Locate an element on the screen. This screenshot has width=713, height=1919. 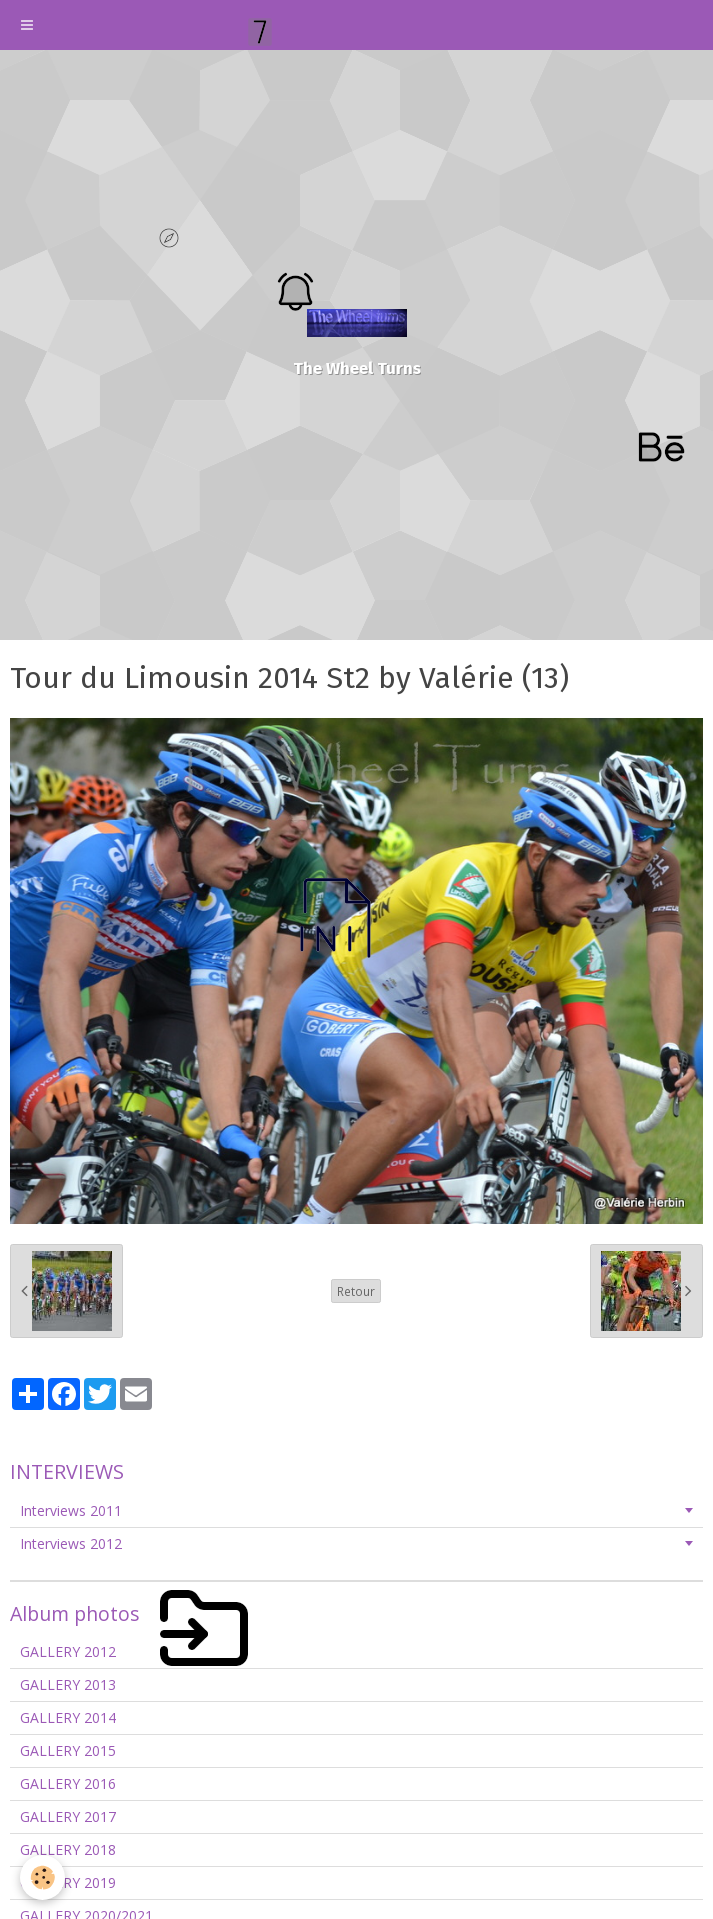
access navigation or directions is located at coordinates (169, 238).